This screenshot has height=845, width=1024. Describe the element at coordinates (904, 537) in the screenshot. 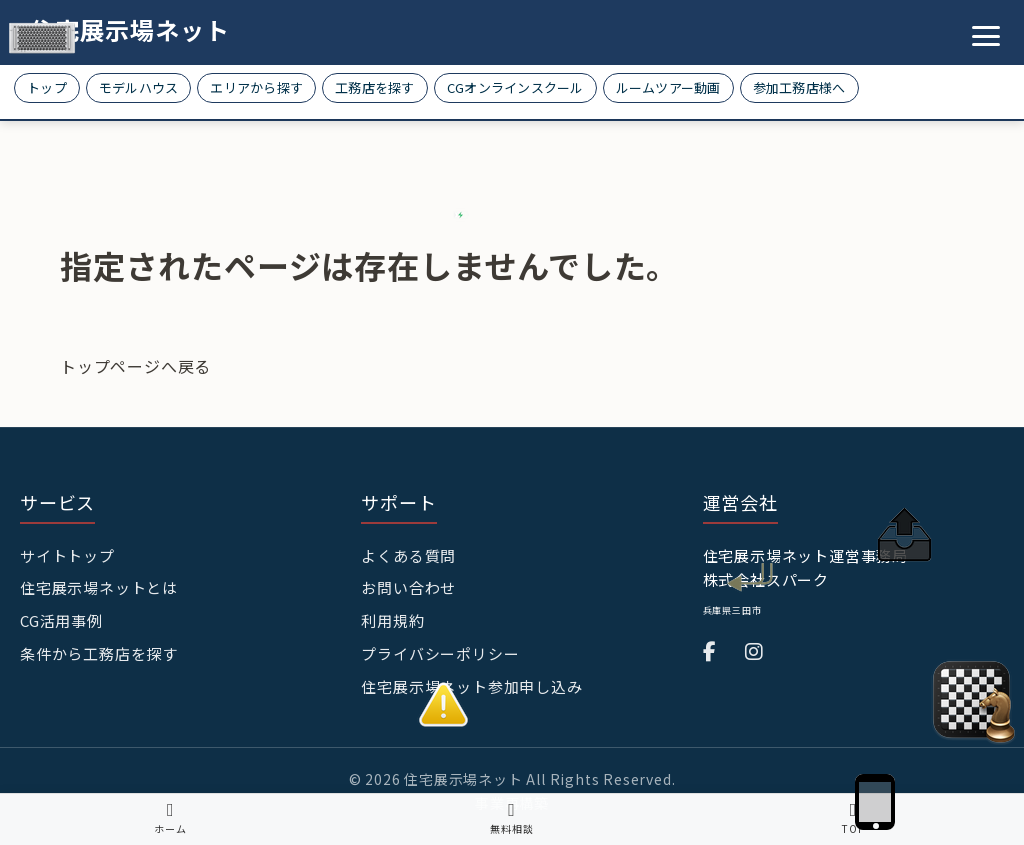

I see `view outgoing mail in your outbox` at that location.